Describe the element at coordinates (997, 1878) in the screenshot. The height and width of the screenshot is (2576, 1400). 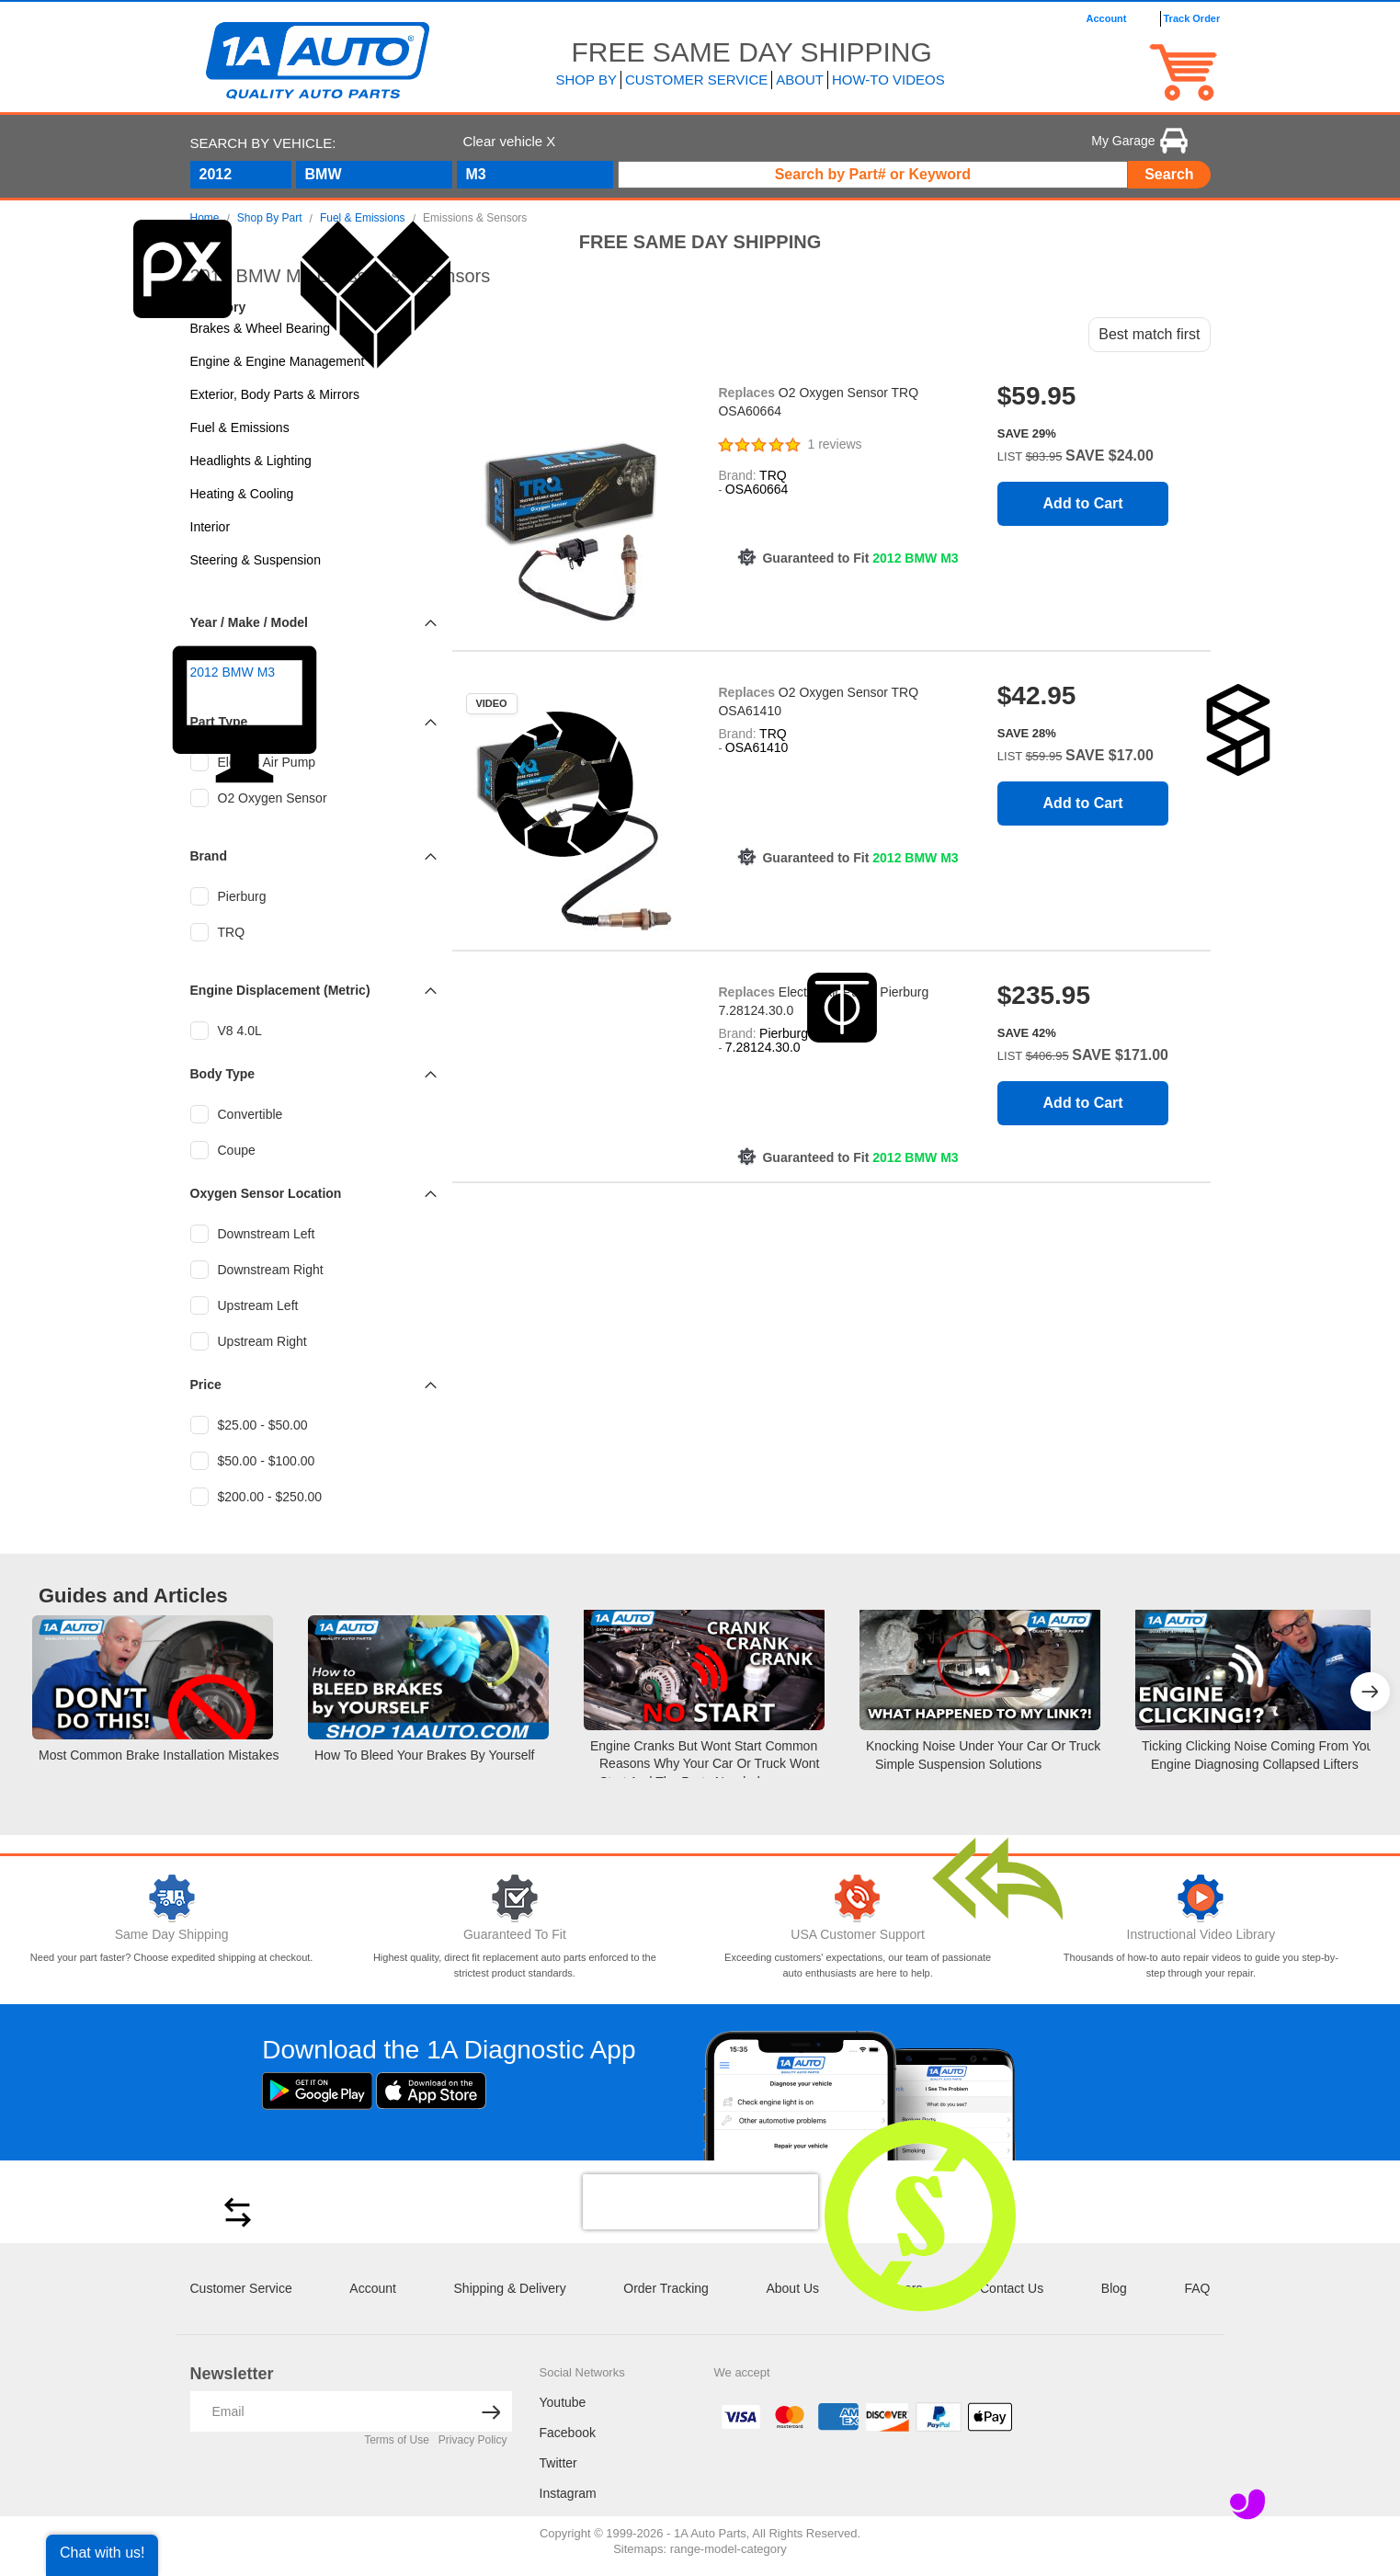
I see `reply to all recipients in an email thread` at that location.